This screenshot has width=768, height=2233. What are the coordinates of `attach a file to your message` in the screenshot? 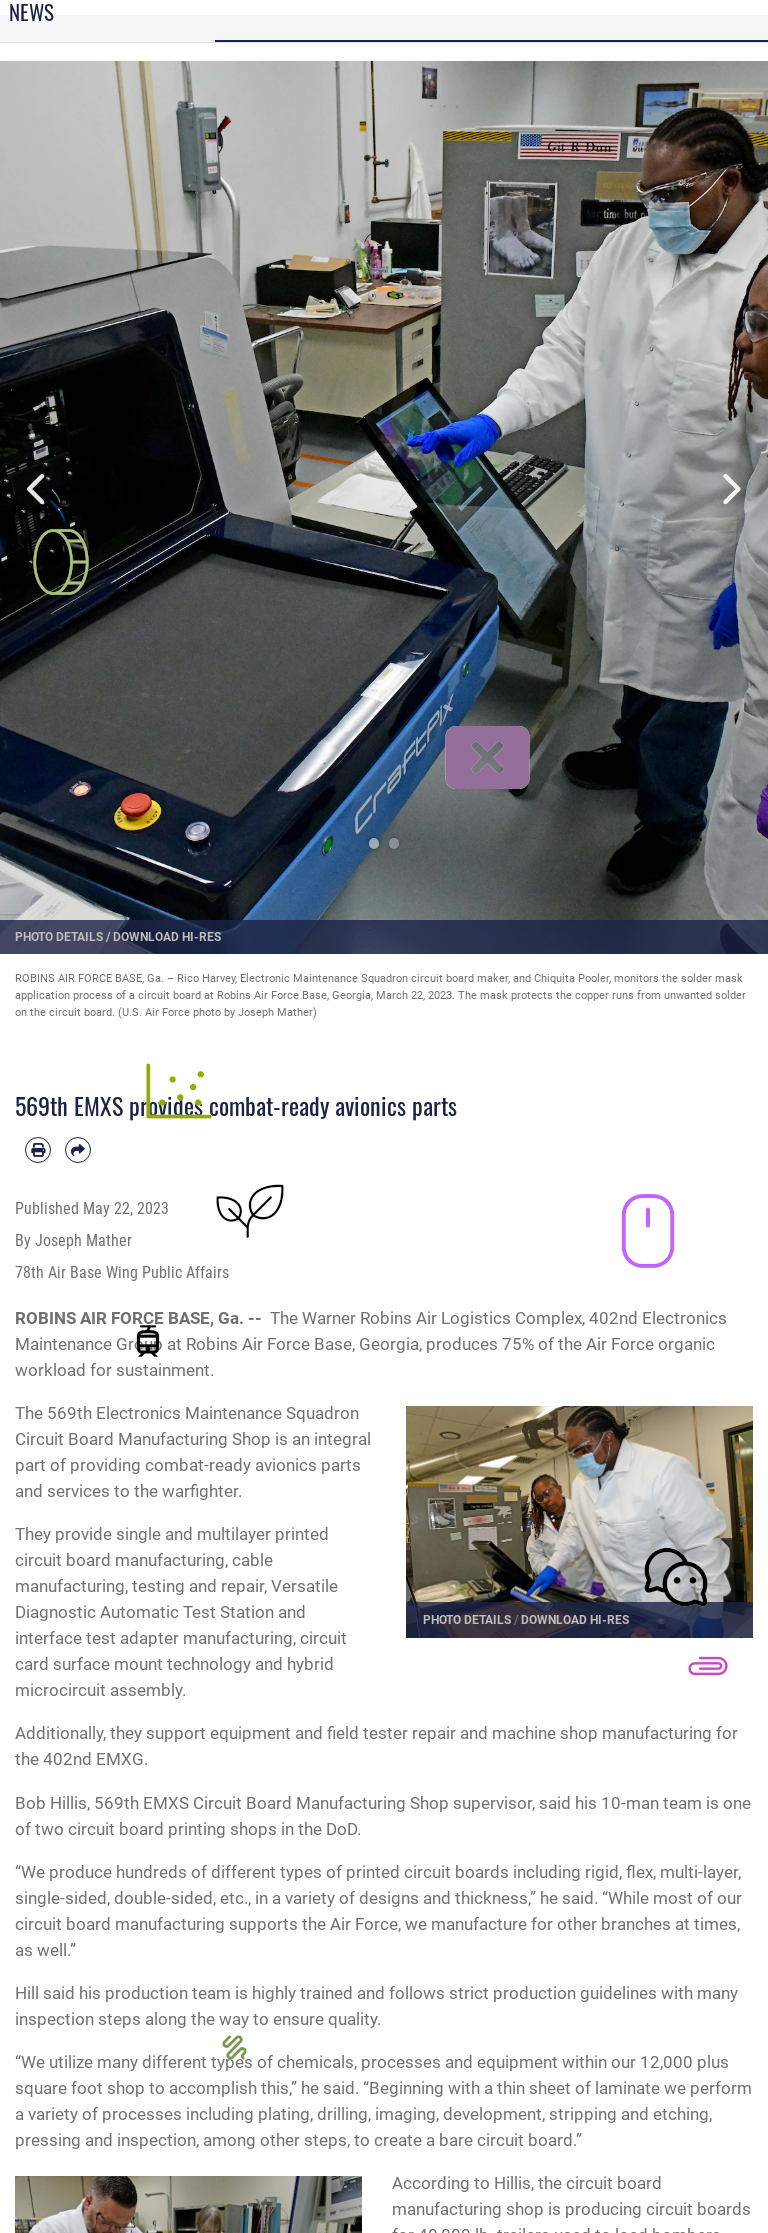 It's located at (708, 1666).